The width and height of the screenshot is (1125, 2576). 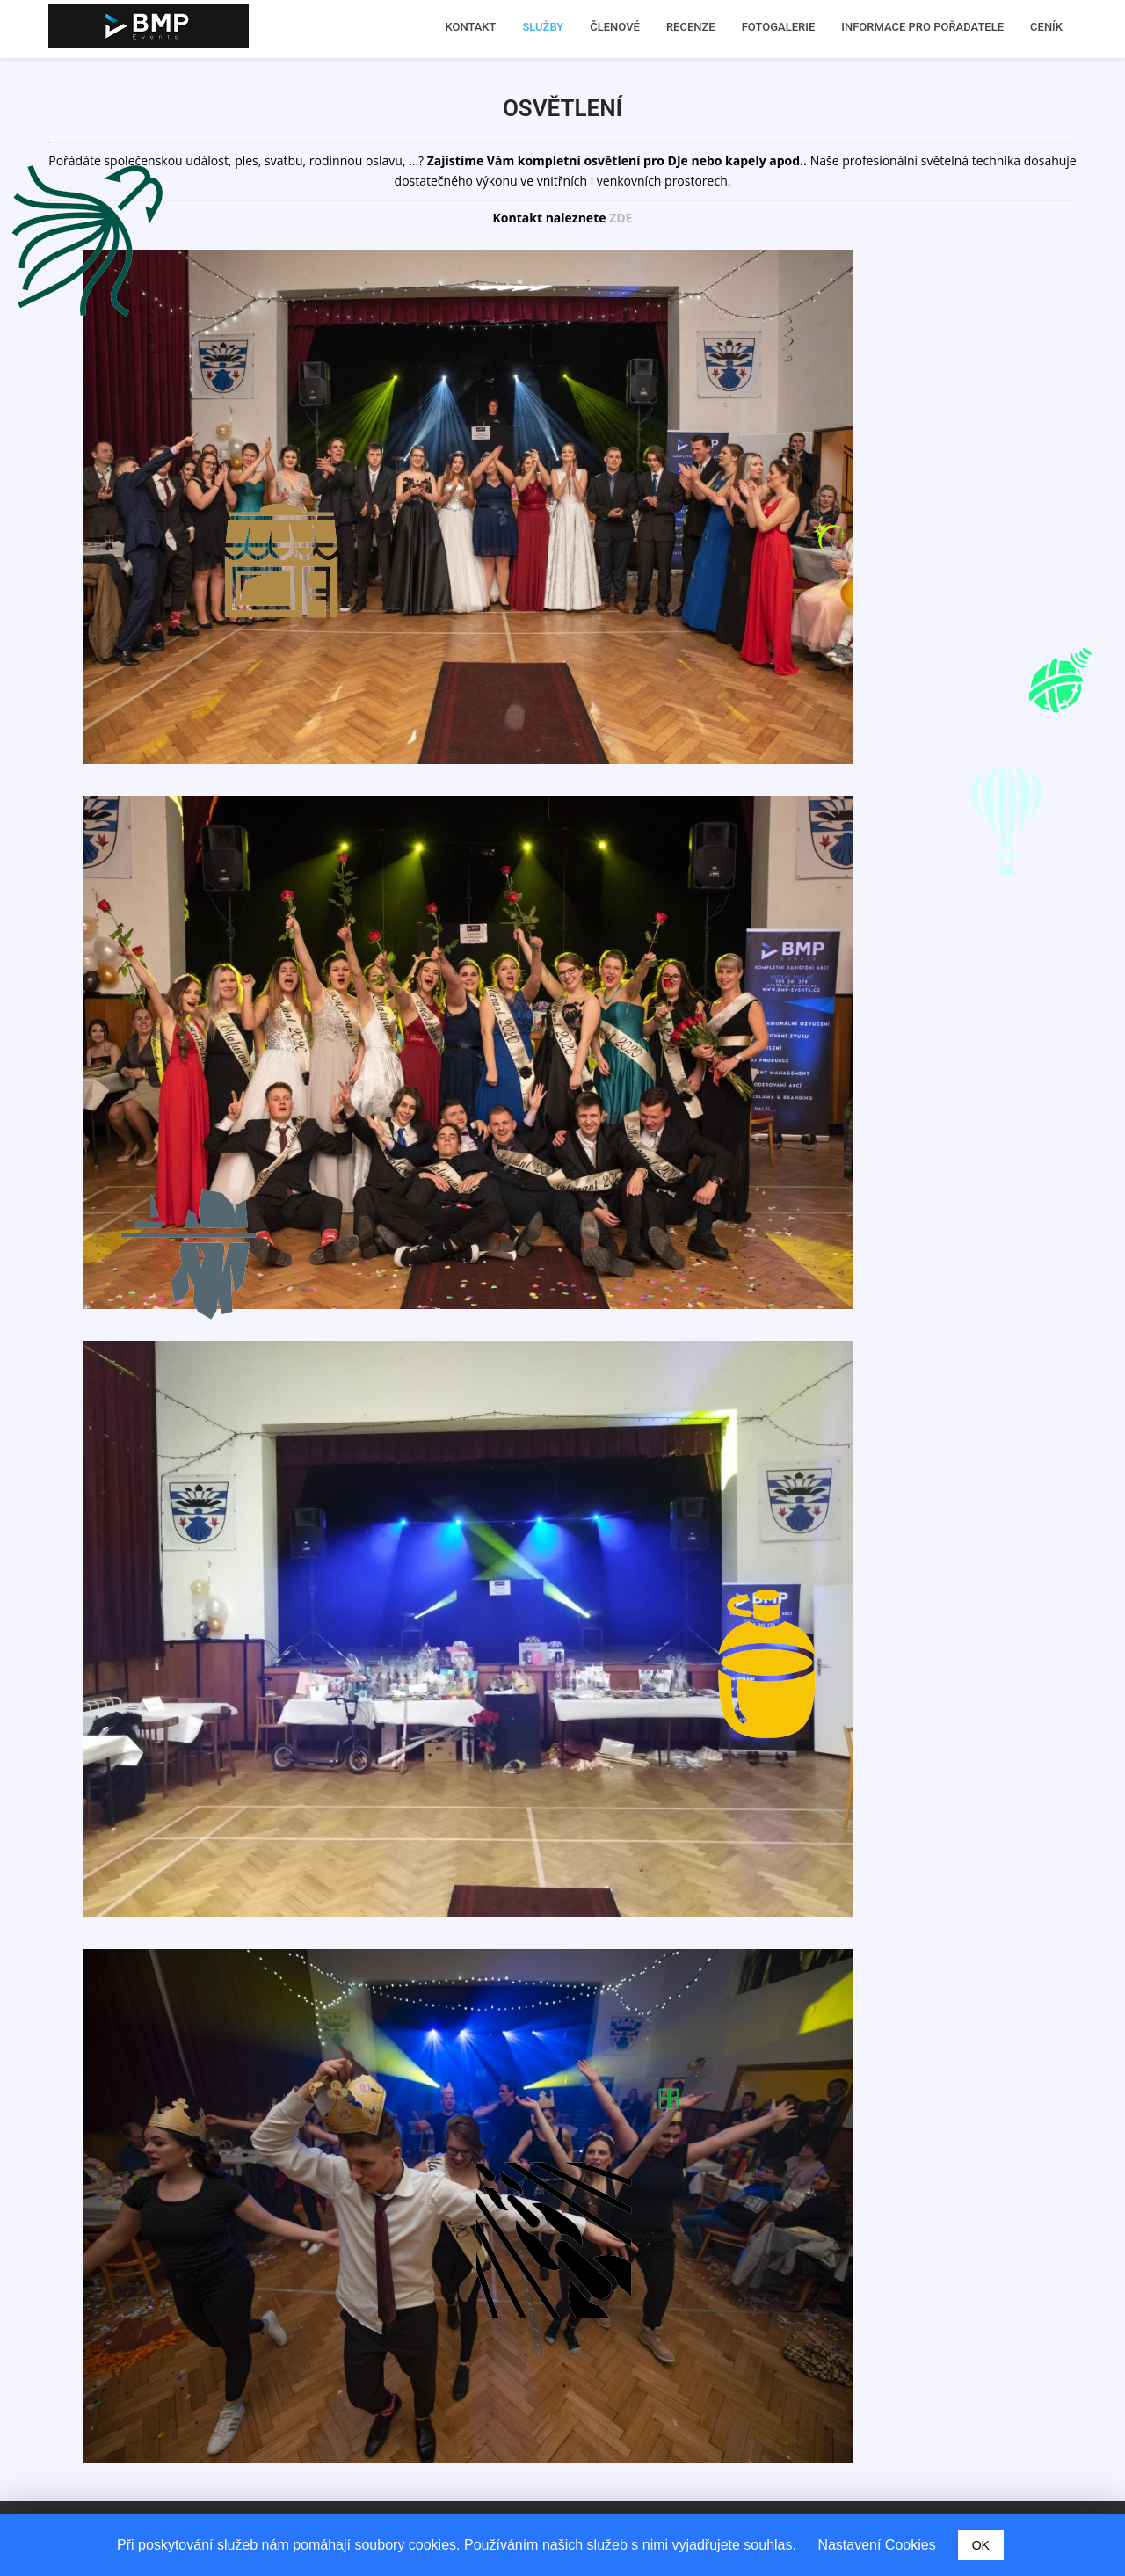 What do you see at coordinates (669, 2099) in the screenshot?
I see `place a brick or building block` at bounding box center [669, 2099].